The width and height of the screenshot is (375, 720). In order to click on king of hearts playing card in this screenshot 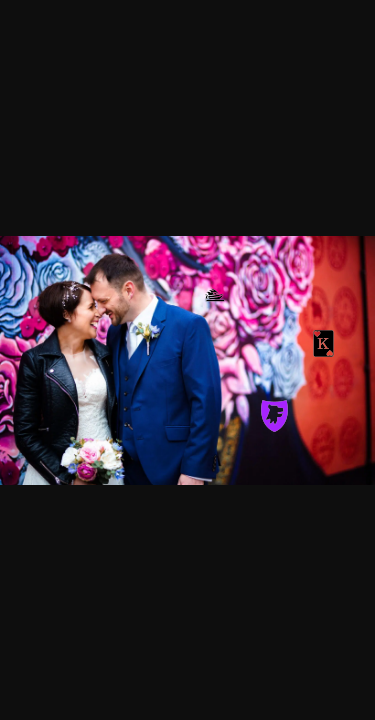, I will do `click(323, 343)`.